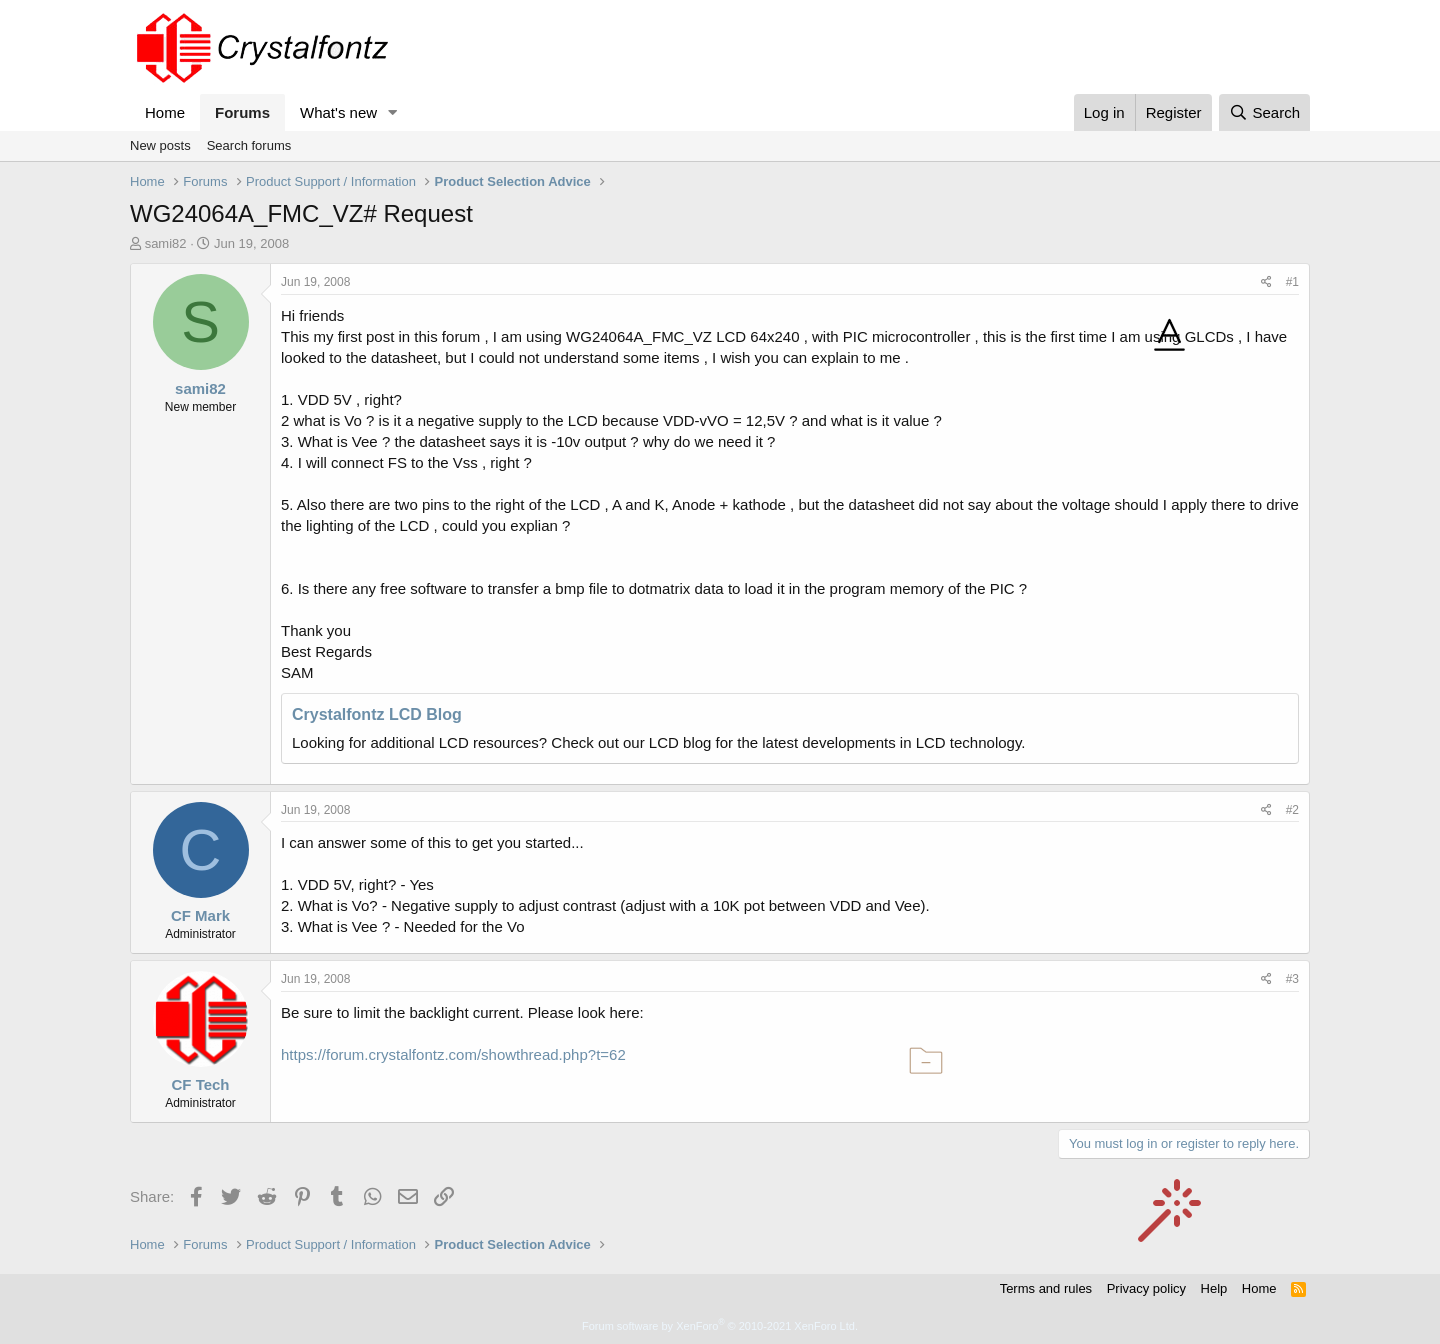 The image size is (1440, 1344). What do you see at coordinates (926, 1060) in the screenshot?
I see `remove a folder` at bounding box center [926, 1060].